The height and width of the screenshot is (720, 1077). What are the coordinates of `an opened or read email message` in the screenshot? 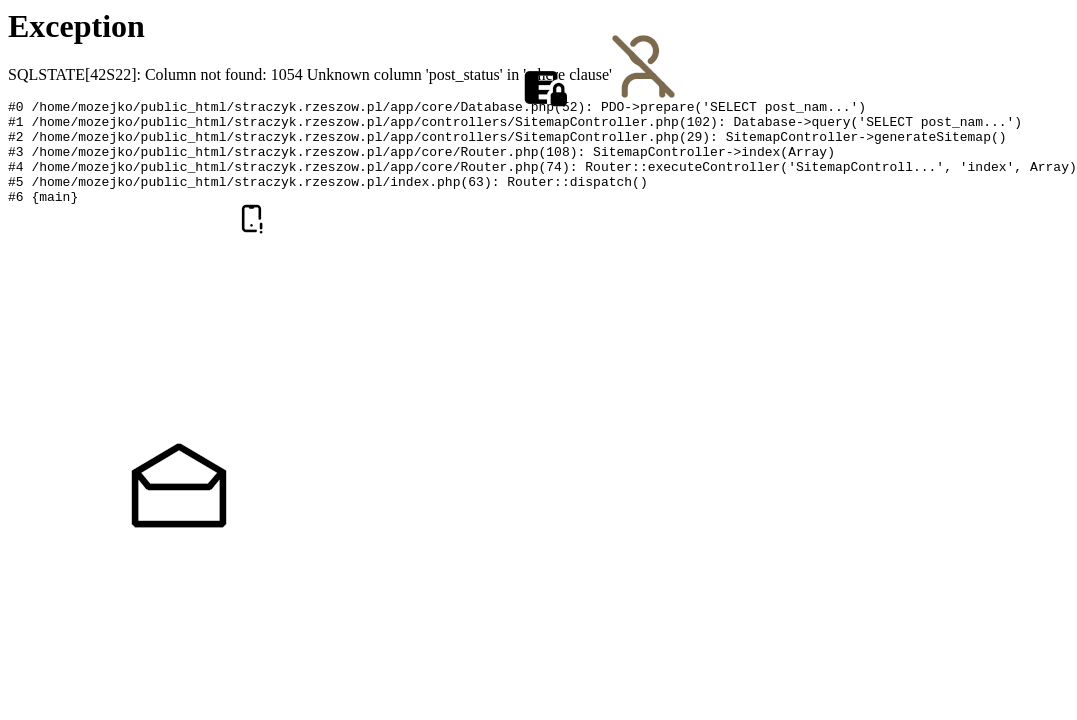 It's located at (179, 487).